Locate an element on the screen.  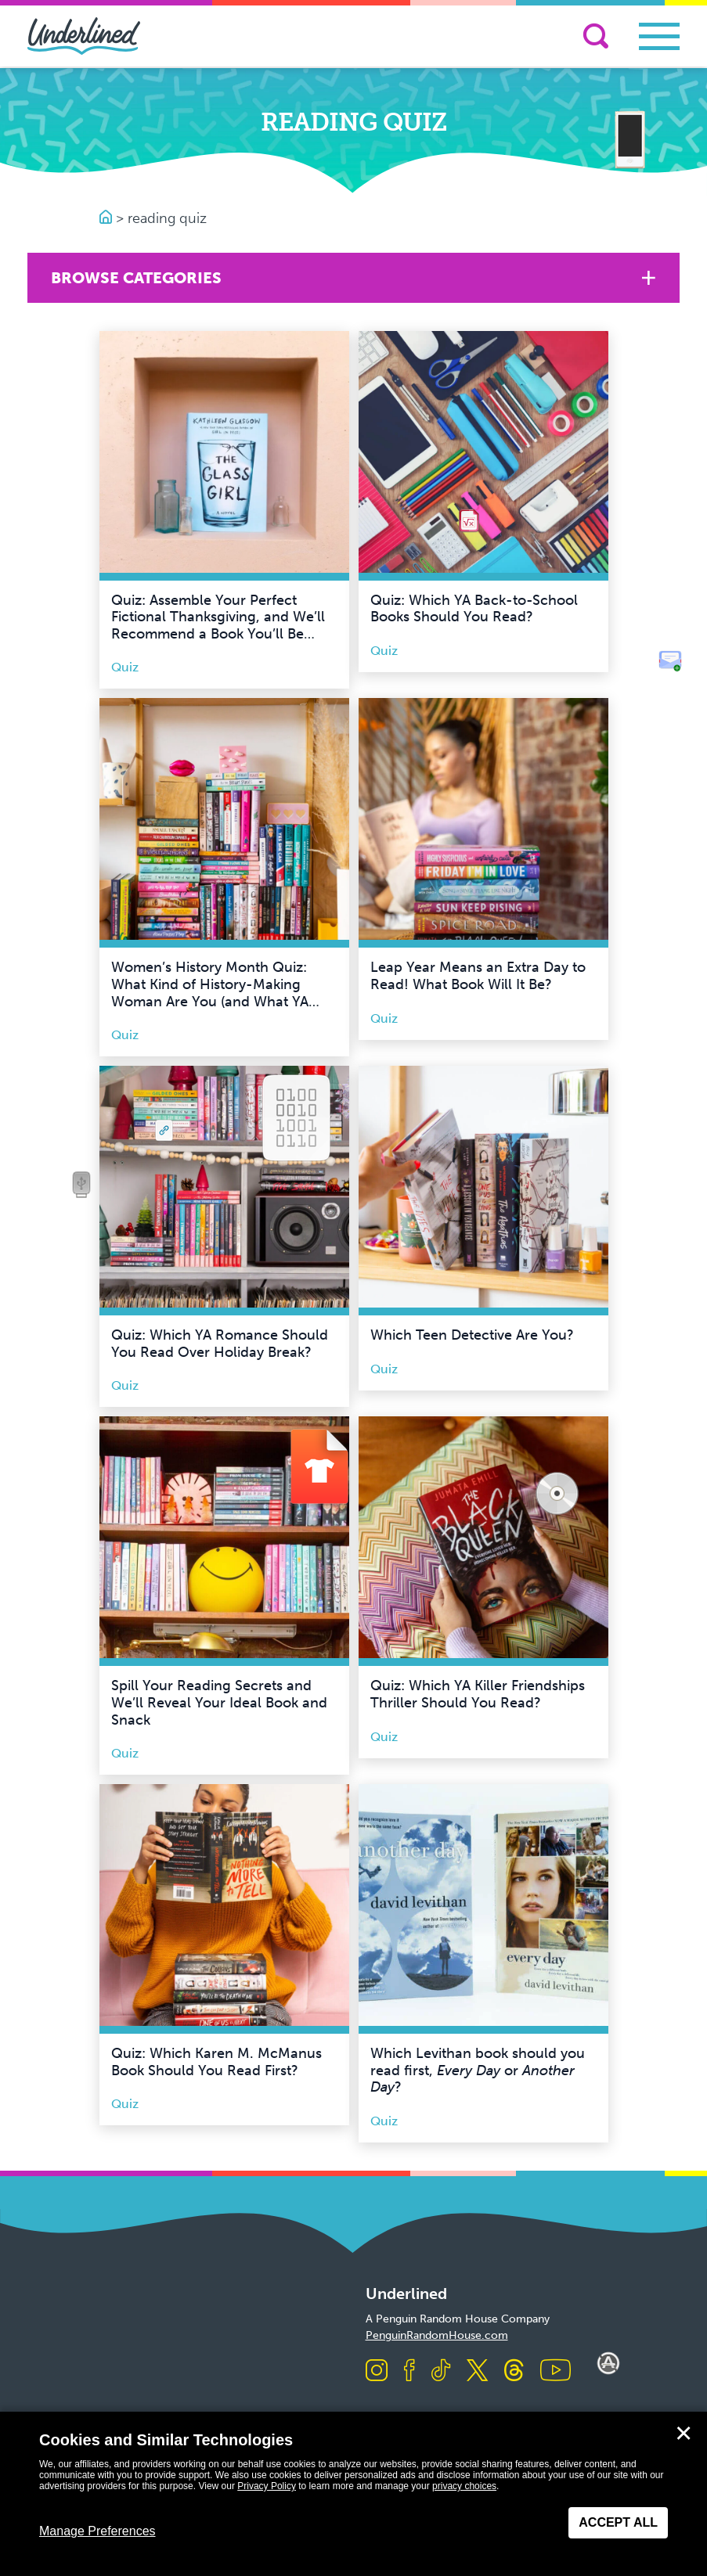
access cd/dvd drive is located at coordinates (557, 1493).